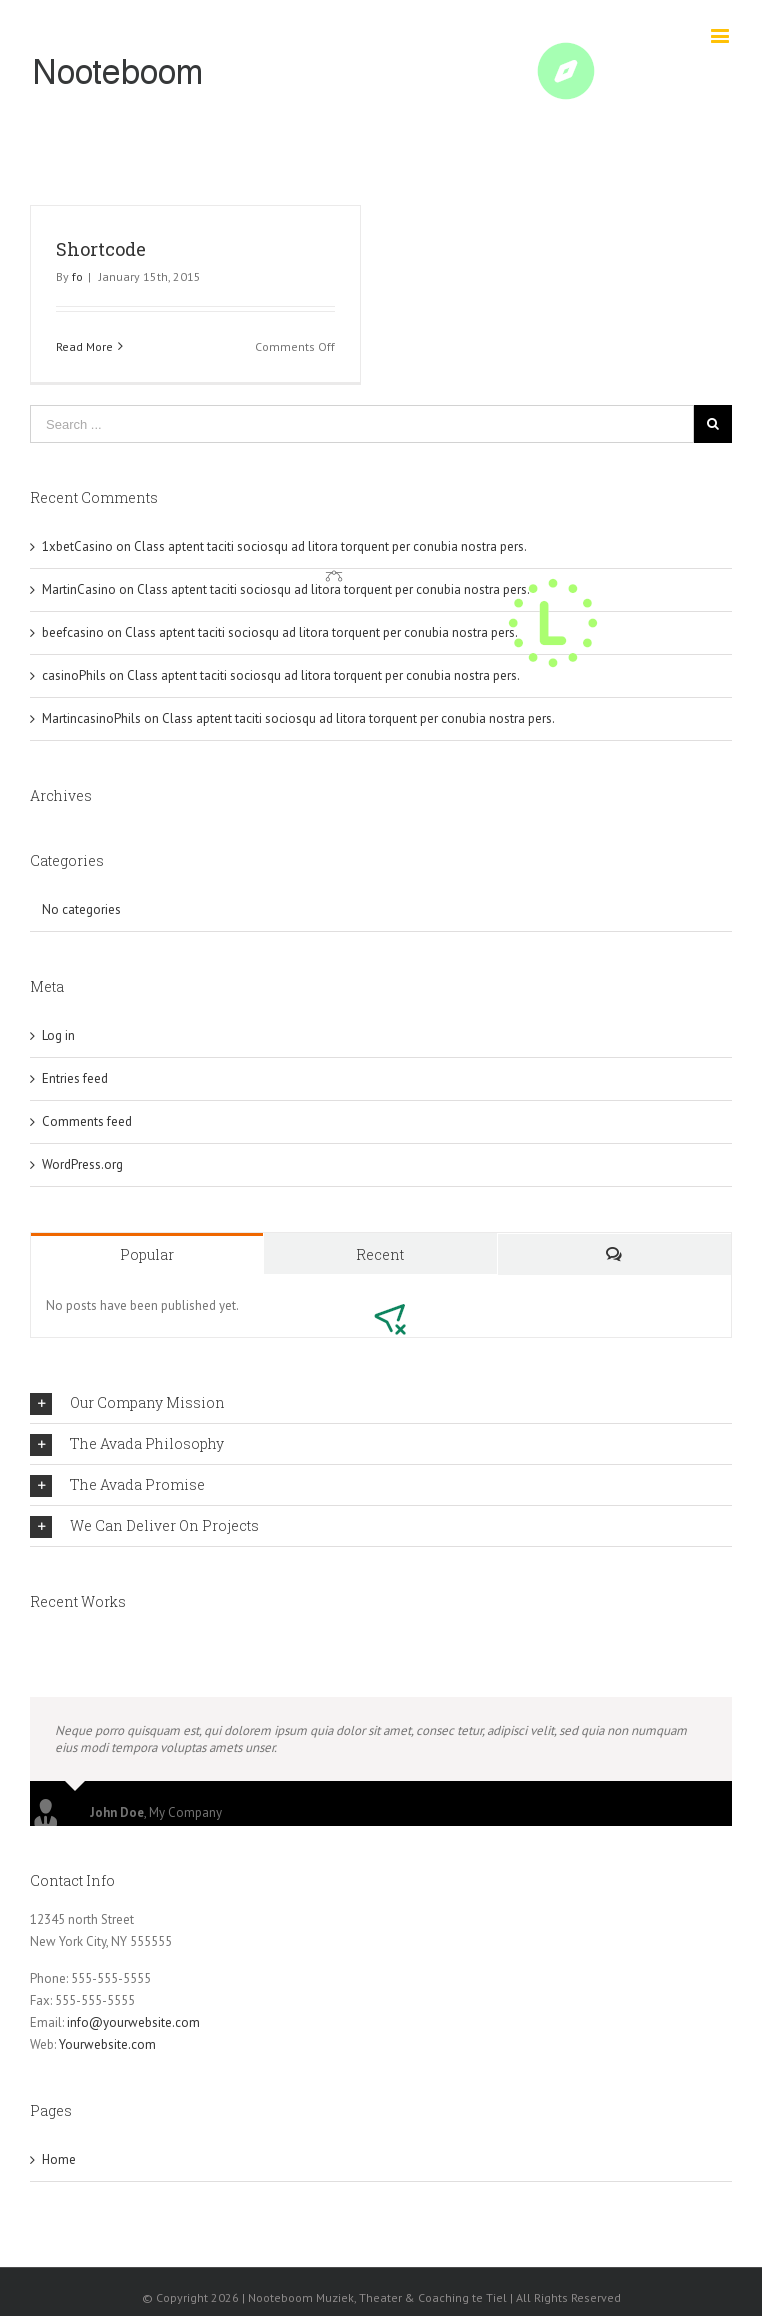 Image resolution: width=762 pixels, height=2316 pixels. I want to click on indicates a loading or processing state, so click(553, 623).